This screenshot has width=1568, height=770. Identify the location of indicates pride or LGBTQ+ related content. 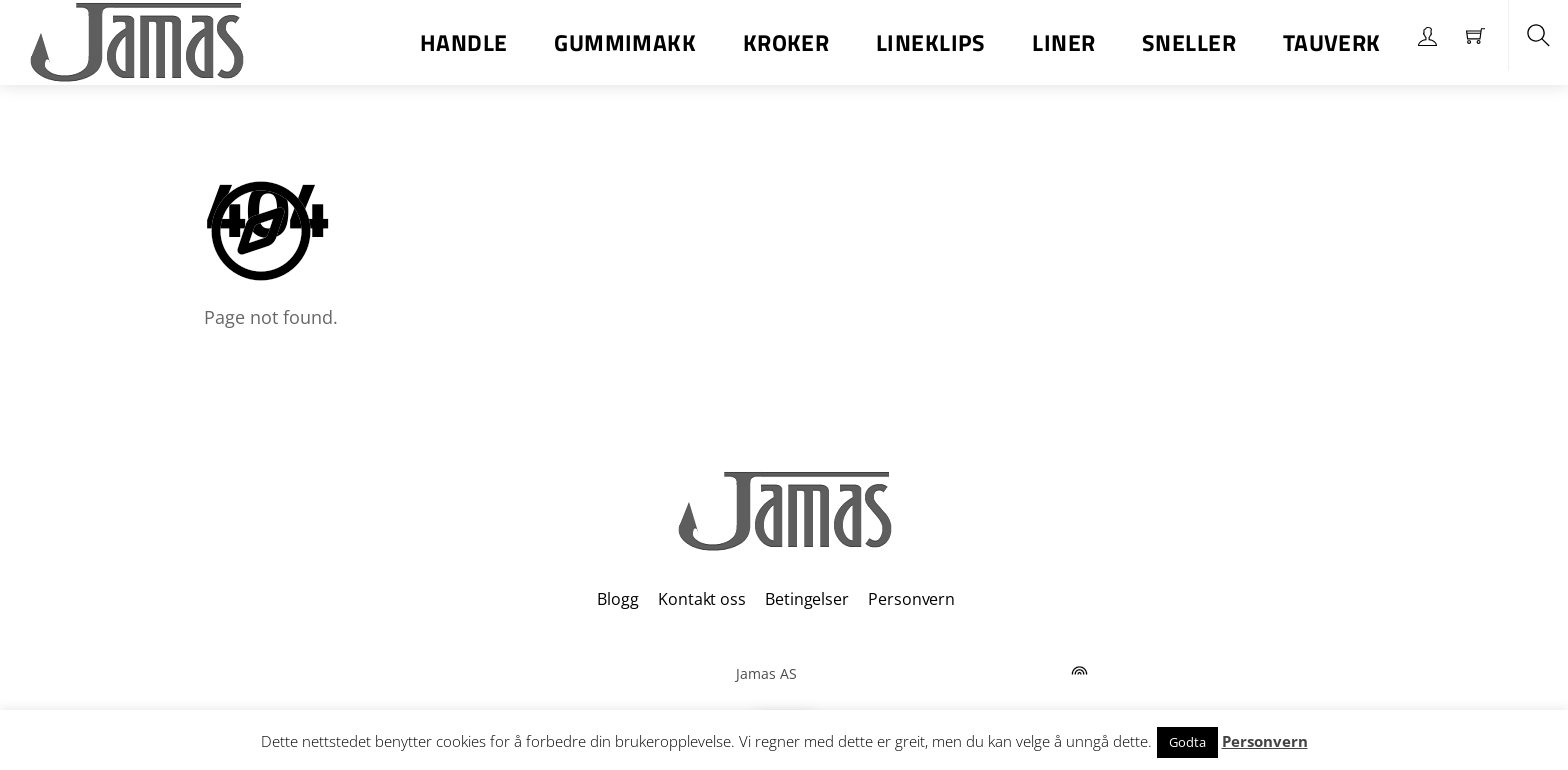
(1079, 670).